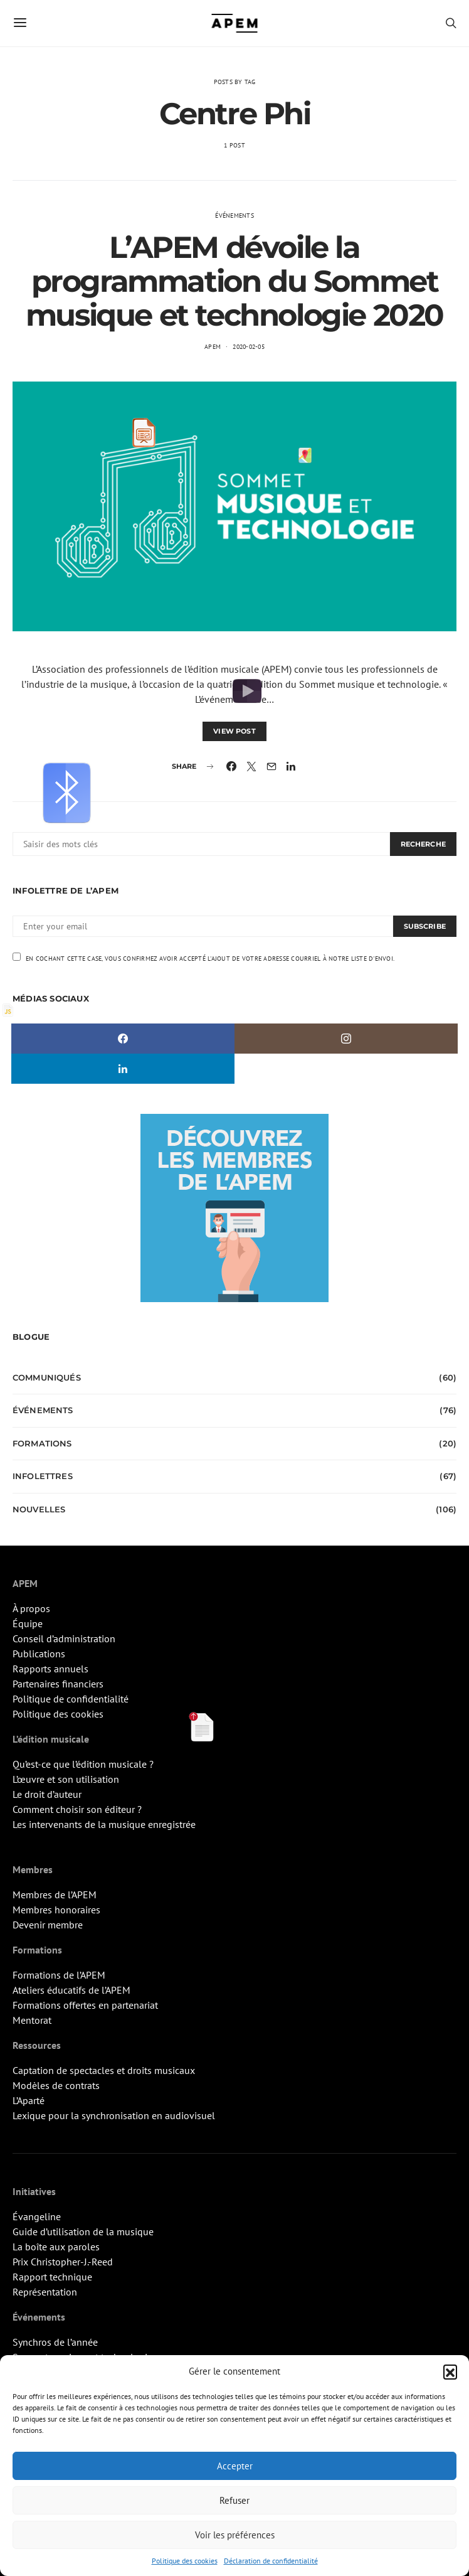 Image resolution: width=469 pixels, height=2576 pixels. Describe the element at coordinates (247, 690) in the screenshot. I see `a video file type indicator` at that location.